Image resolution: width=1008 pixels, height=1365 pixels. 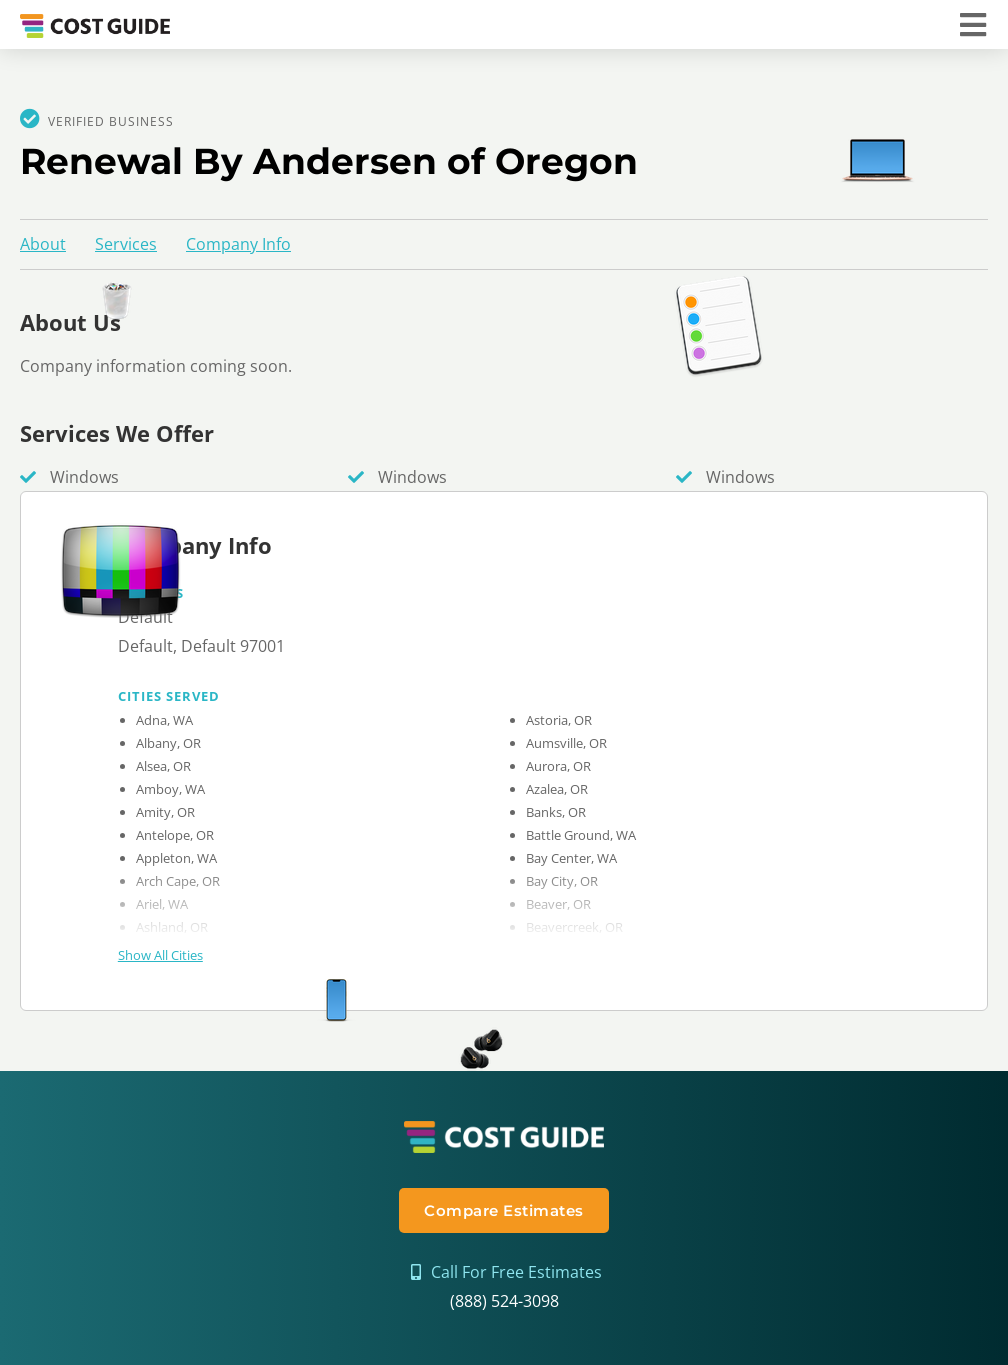 What do you see at coordinates (120, 576) in the screenshot?
I see `indicates media library is being generated or indexed` at bounding box center [120, 576].